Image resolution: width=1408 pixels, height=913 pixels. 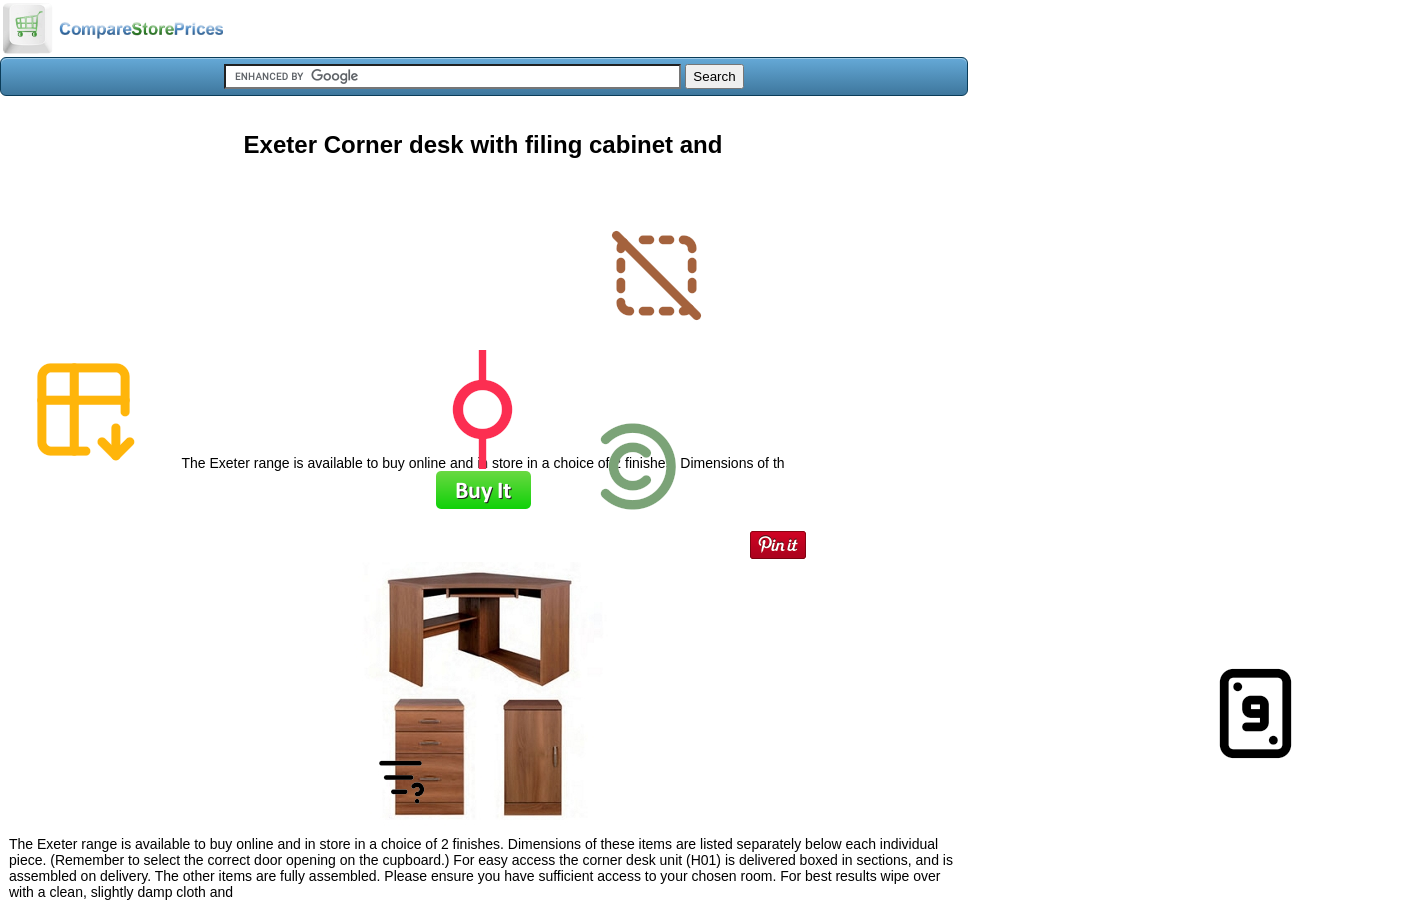 What do you see at coordinates (83, 409) in the screenshot?
I see `download table data` at bounding box center [83, 409].